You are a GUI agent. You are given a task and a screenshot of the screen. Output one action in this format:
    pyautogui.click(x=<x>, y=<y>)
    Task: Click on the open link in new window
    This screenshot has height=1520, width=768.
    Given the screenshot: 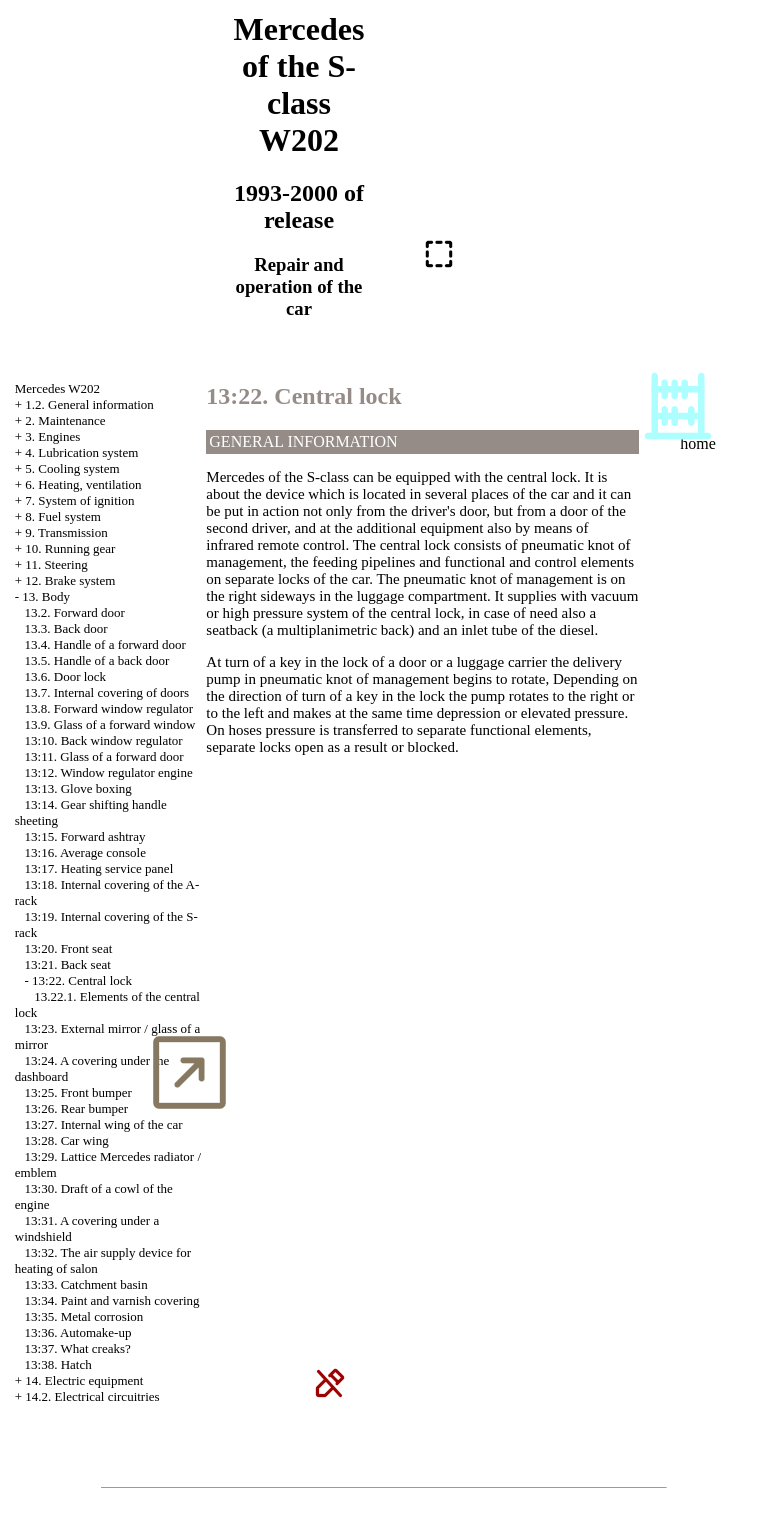 What is the action you would take?
    pyautogui.click(x=189, y=1072)
    